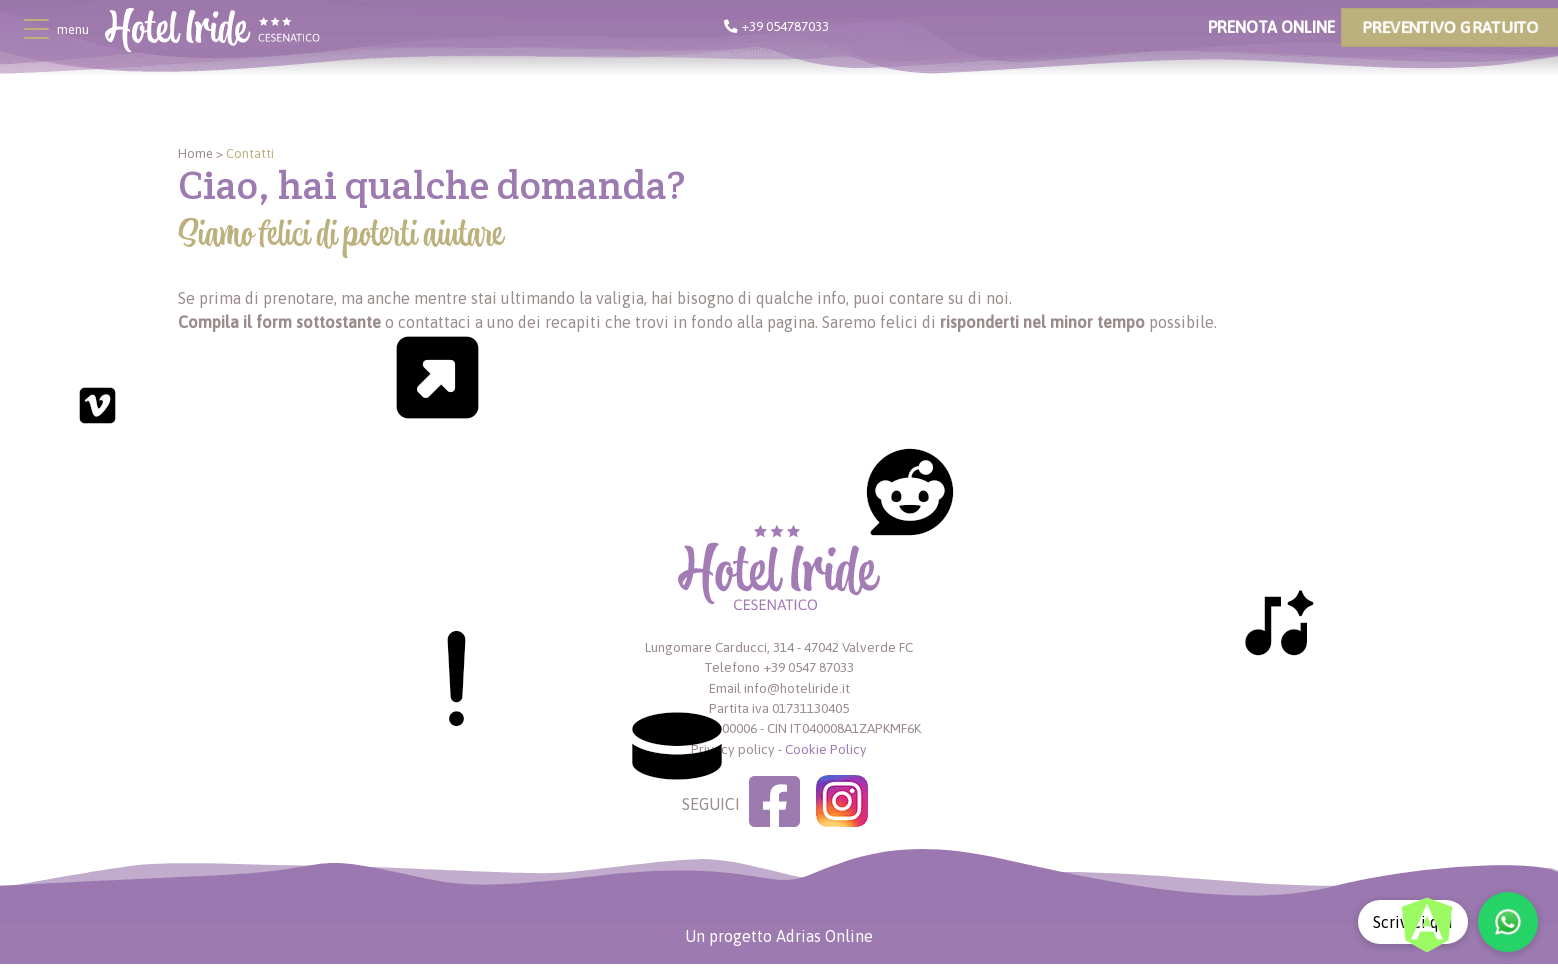 Image resolution: width=1558 pixels, height=972 pixels. What do you see at coordinates (677, 746) in the screenshot?
I see `hockey or ice sports category` at bounding box center [677, 746].